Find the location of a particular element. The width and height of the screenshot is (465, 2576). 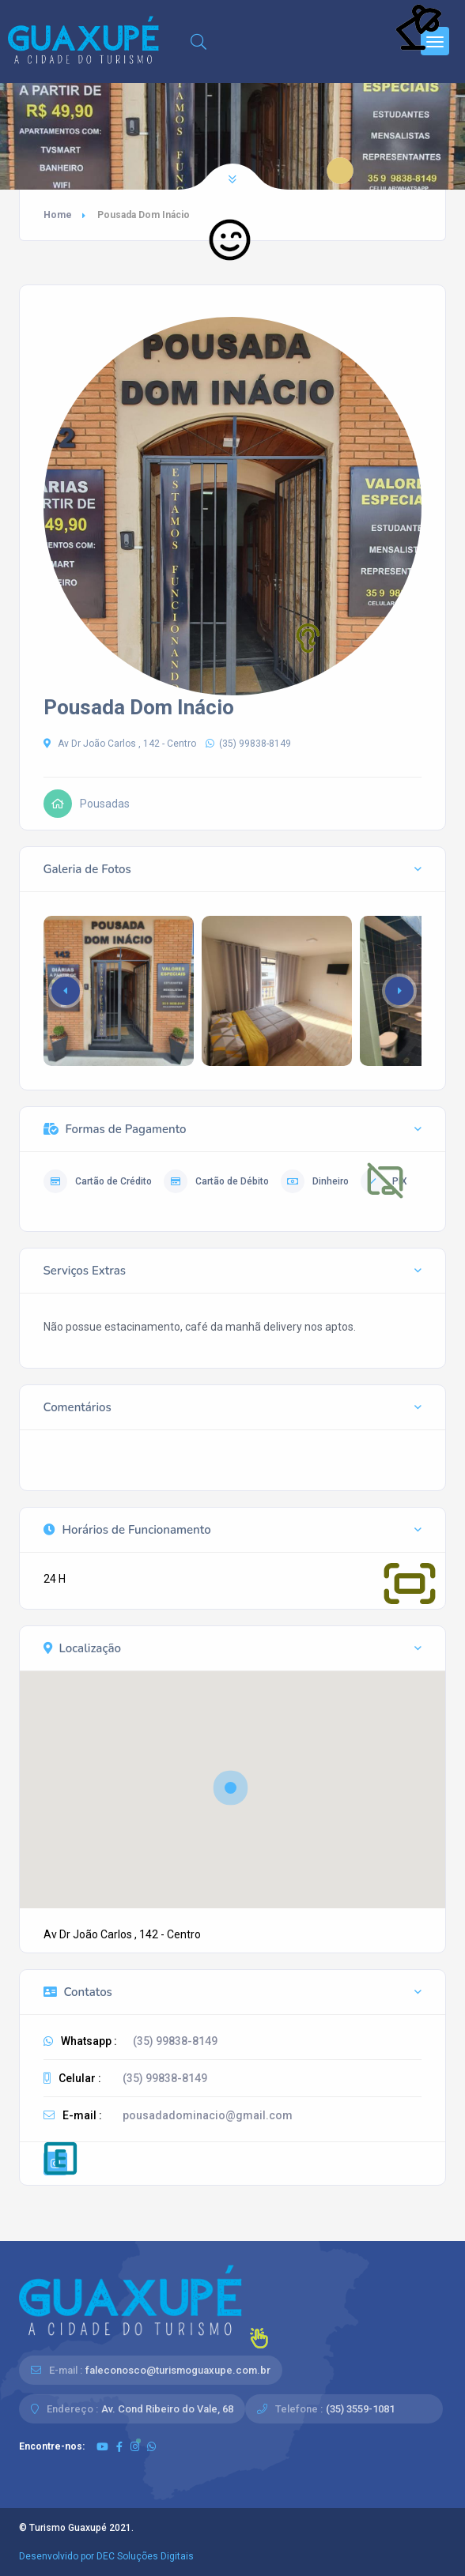

insert a winking emoji or emoticon is located at coordinates (229, 239).